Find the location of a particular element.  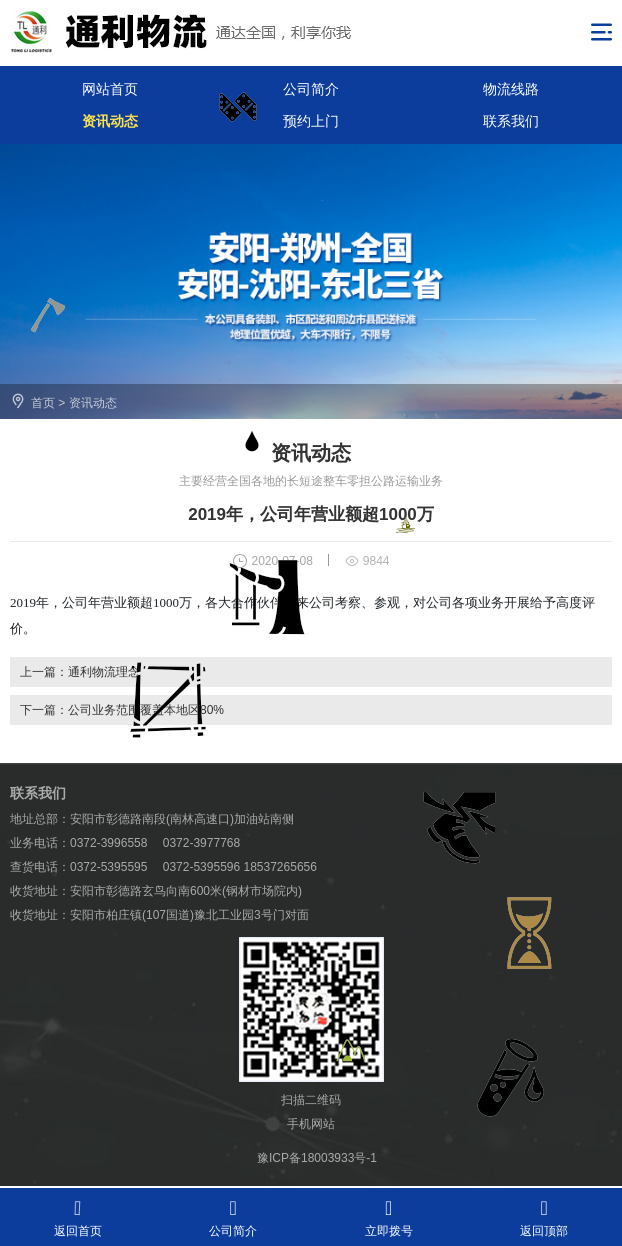

access playground or recreational areas is located at coordinates (267, 597).